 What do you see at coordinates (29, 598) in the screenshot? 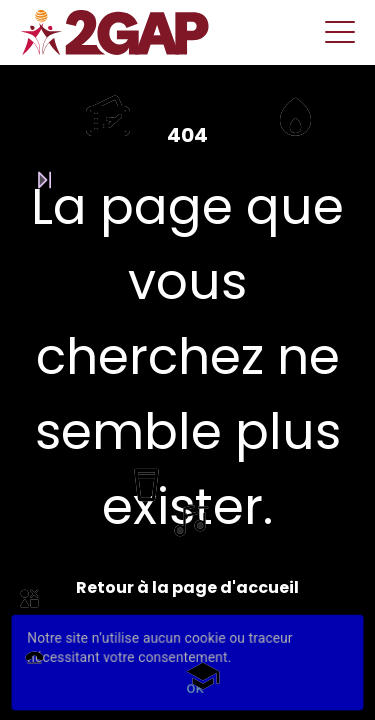
I see `access icon library or symbol collection` at bounding box center [29, 598].